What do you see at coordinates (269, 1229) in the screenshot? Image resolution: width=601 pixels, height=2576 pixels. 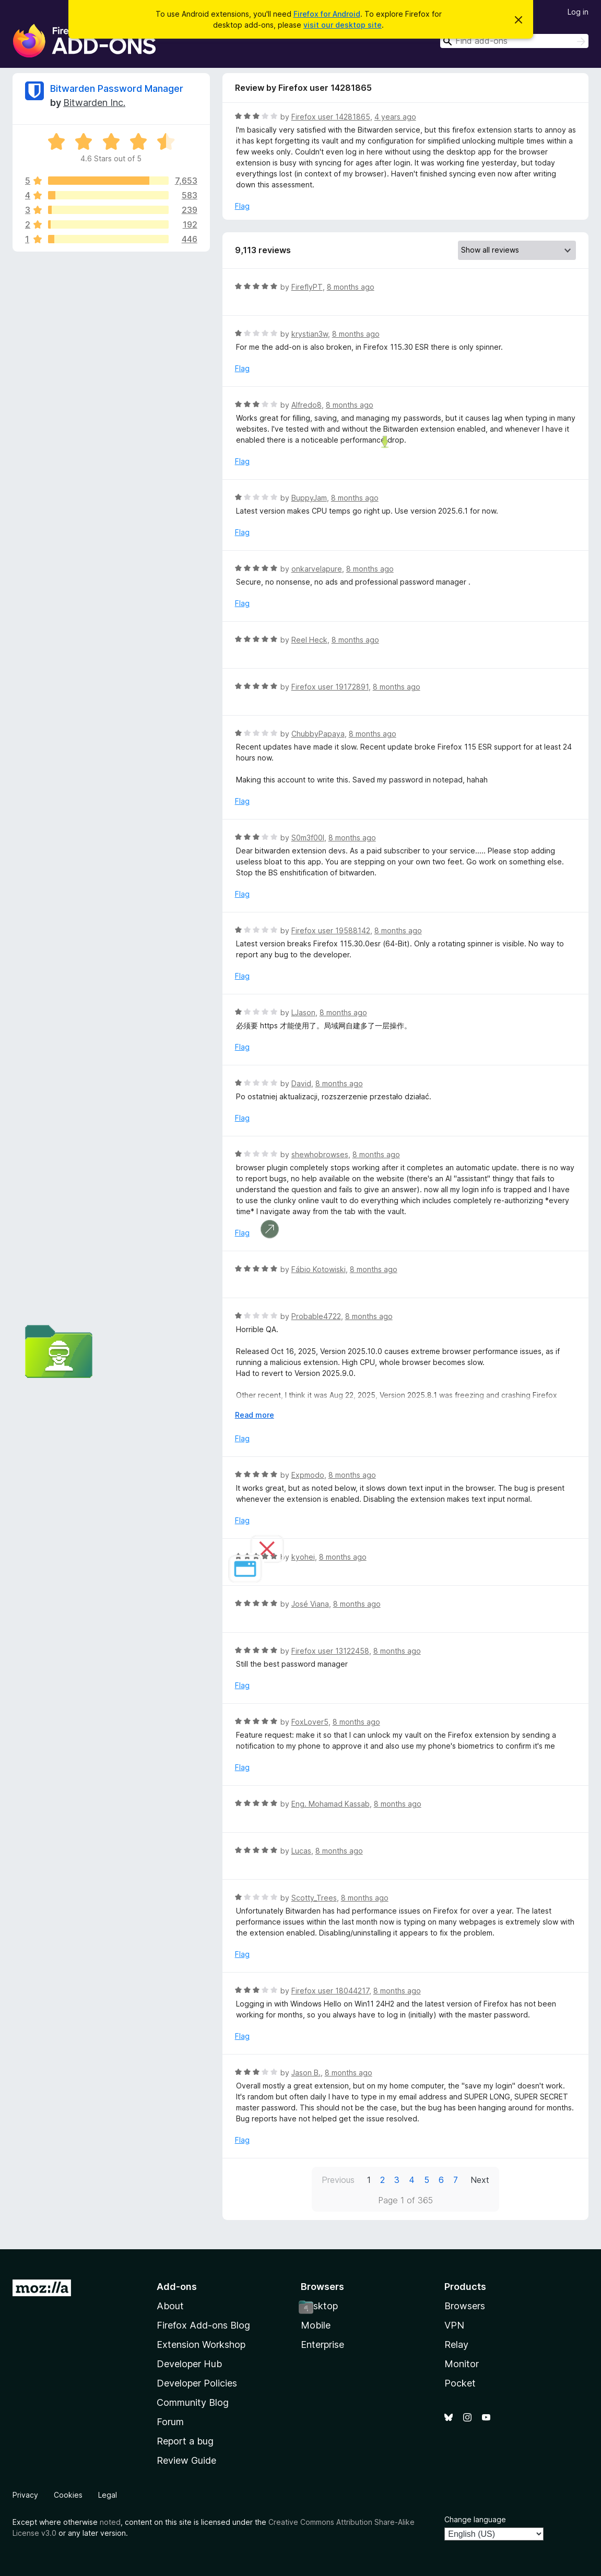 I see `indicates a symbolic link or shortcut to another file` at bounding box center [269, 1229].